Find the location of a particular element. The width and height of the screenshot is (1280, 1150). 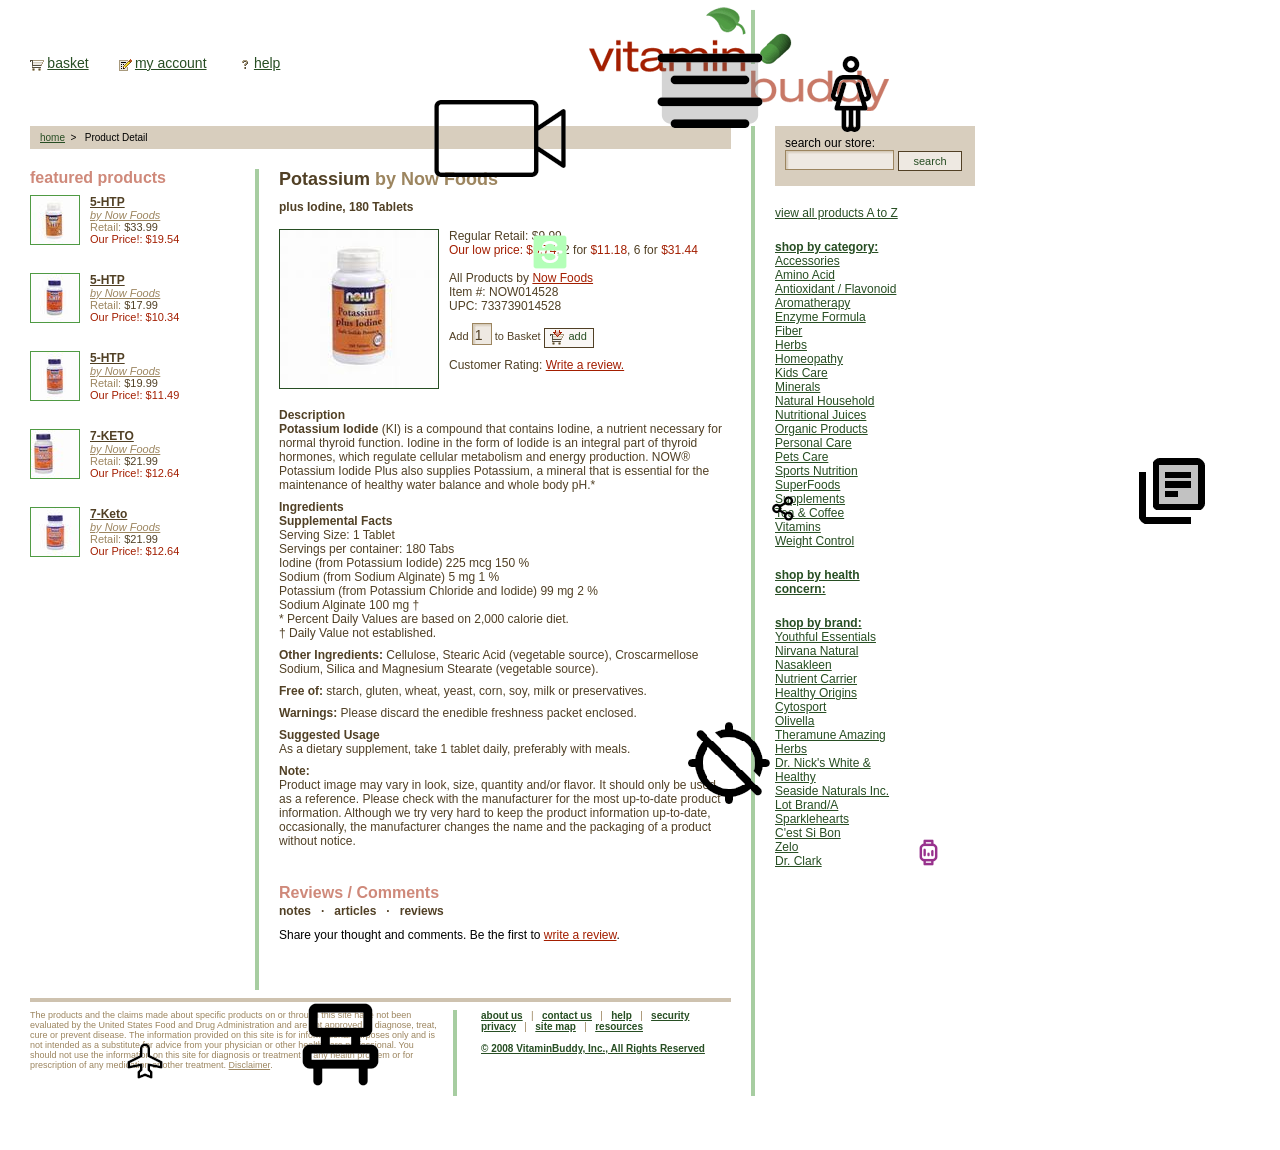

access your library or reading list is located at coordinates (1172, 491).